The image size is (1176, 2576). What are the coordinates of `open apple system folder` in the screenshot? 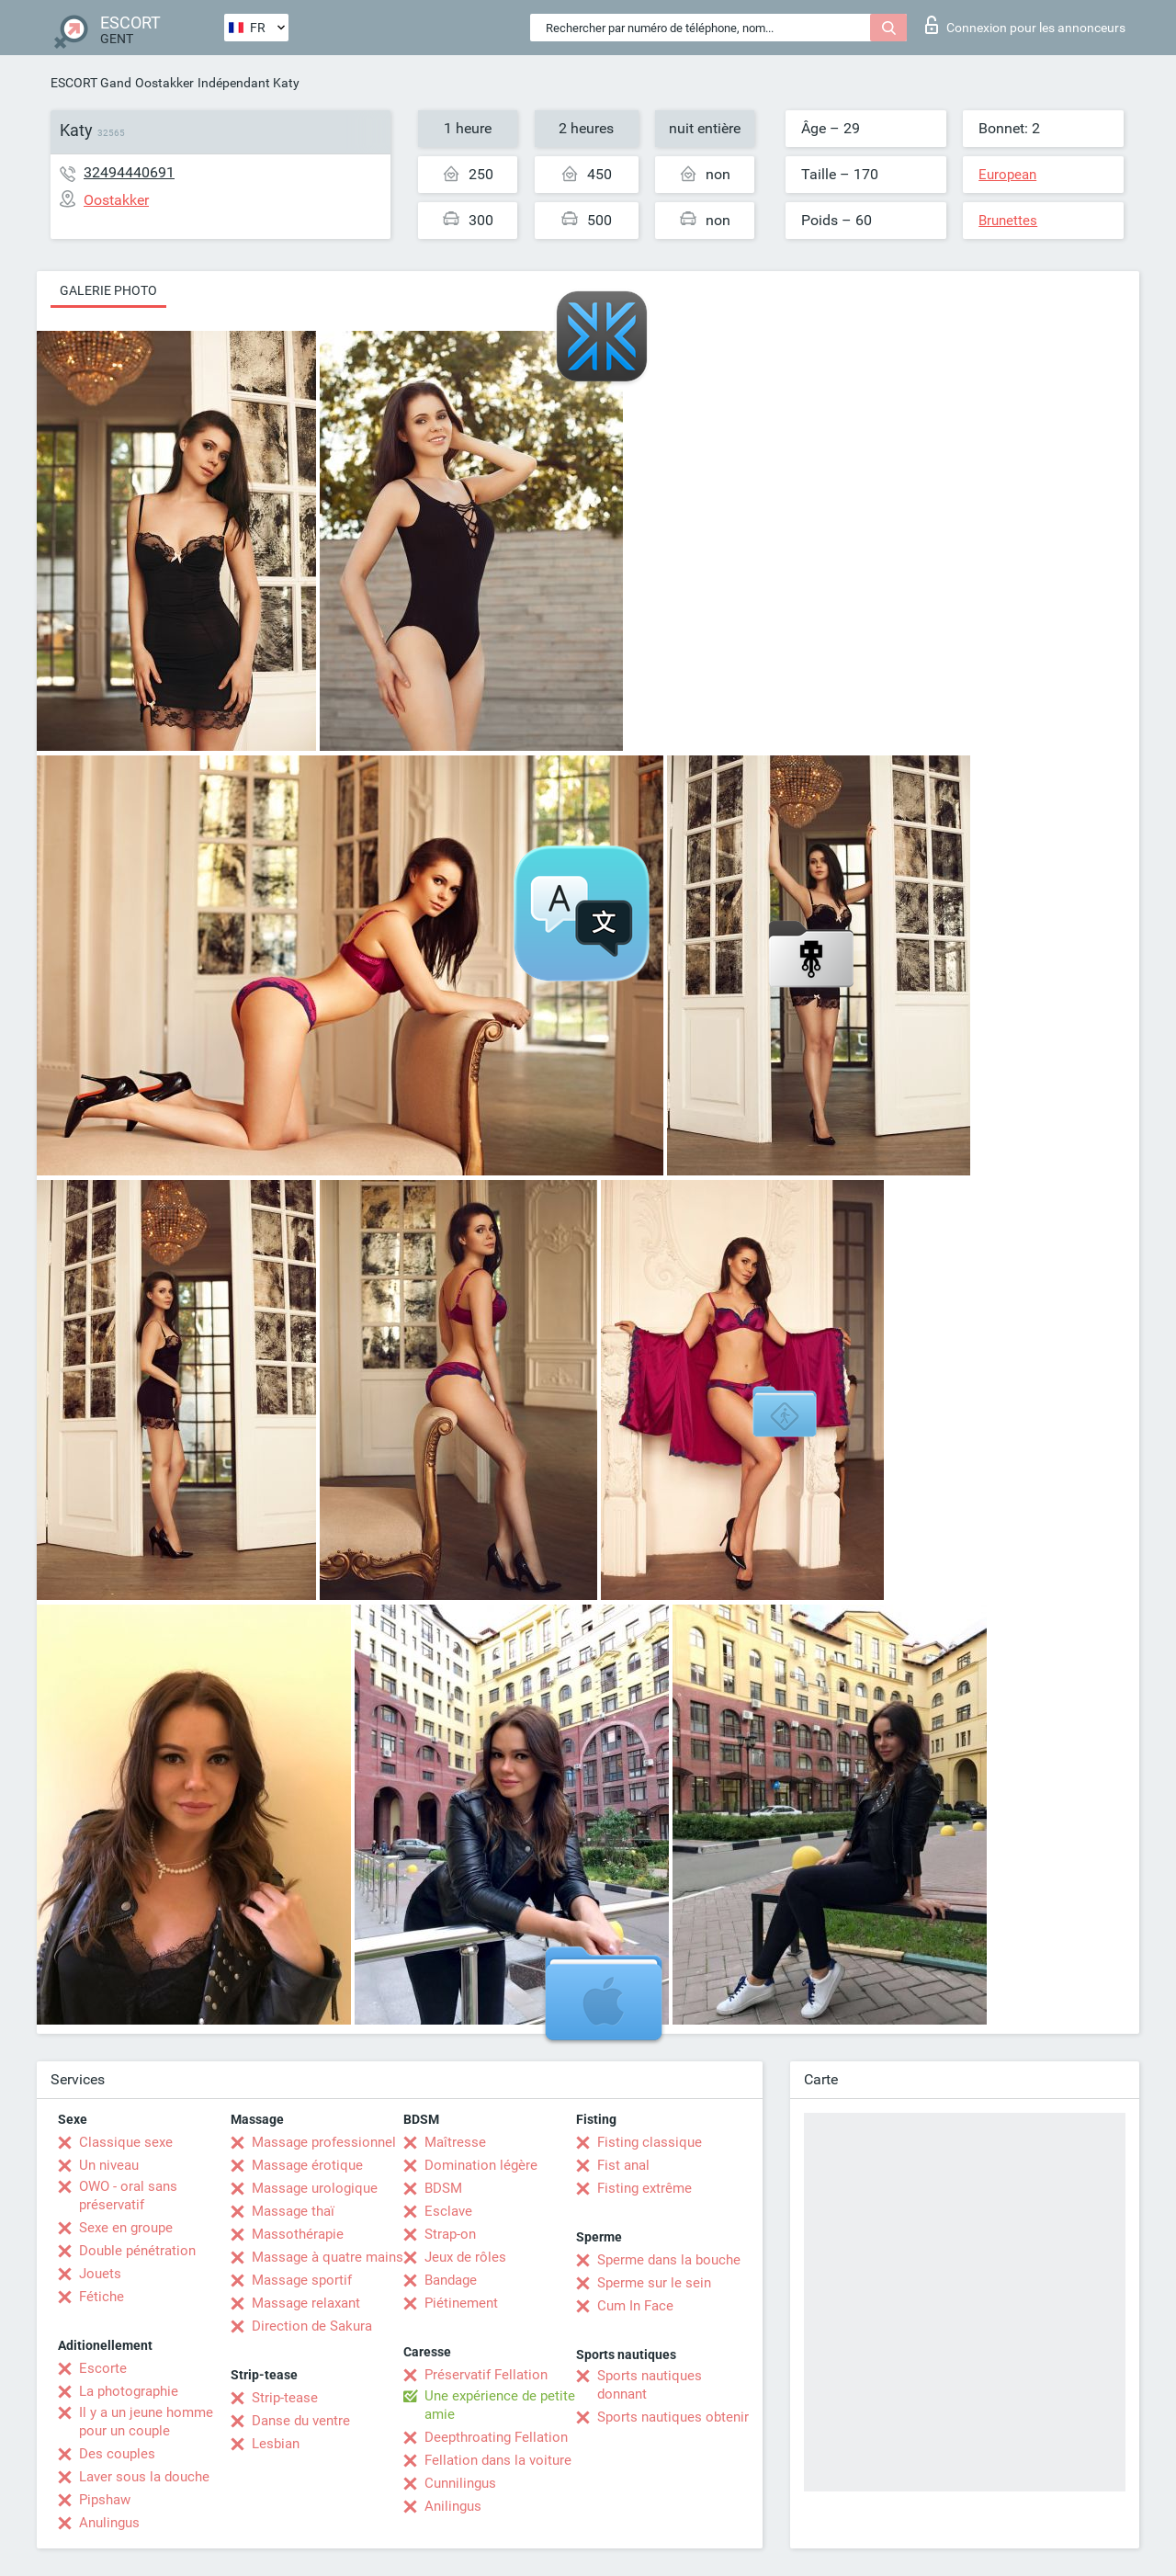 It's located at (604, 1993).